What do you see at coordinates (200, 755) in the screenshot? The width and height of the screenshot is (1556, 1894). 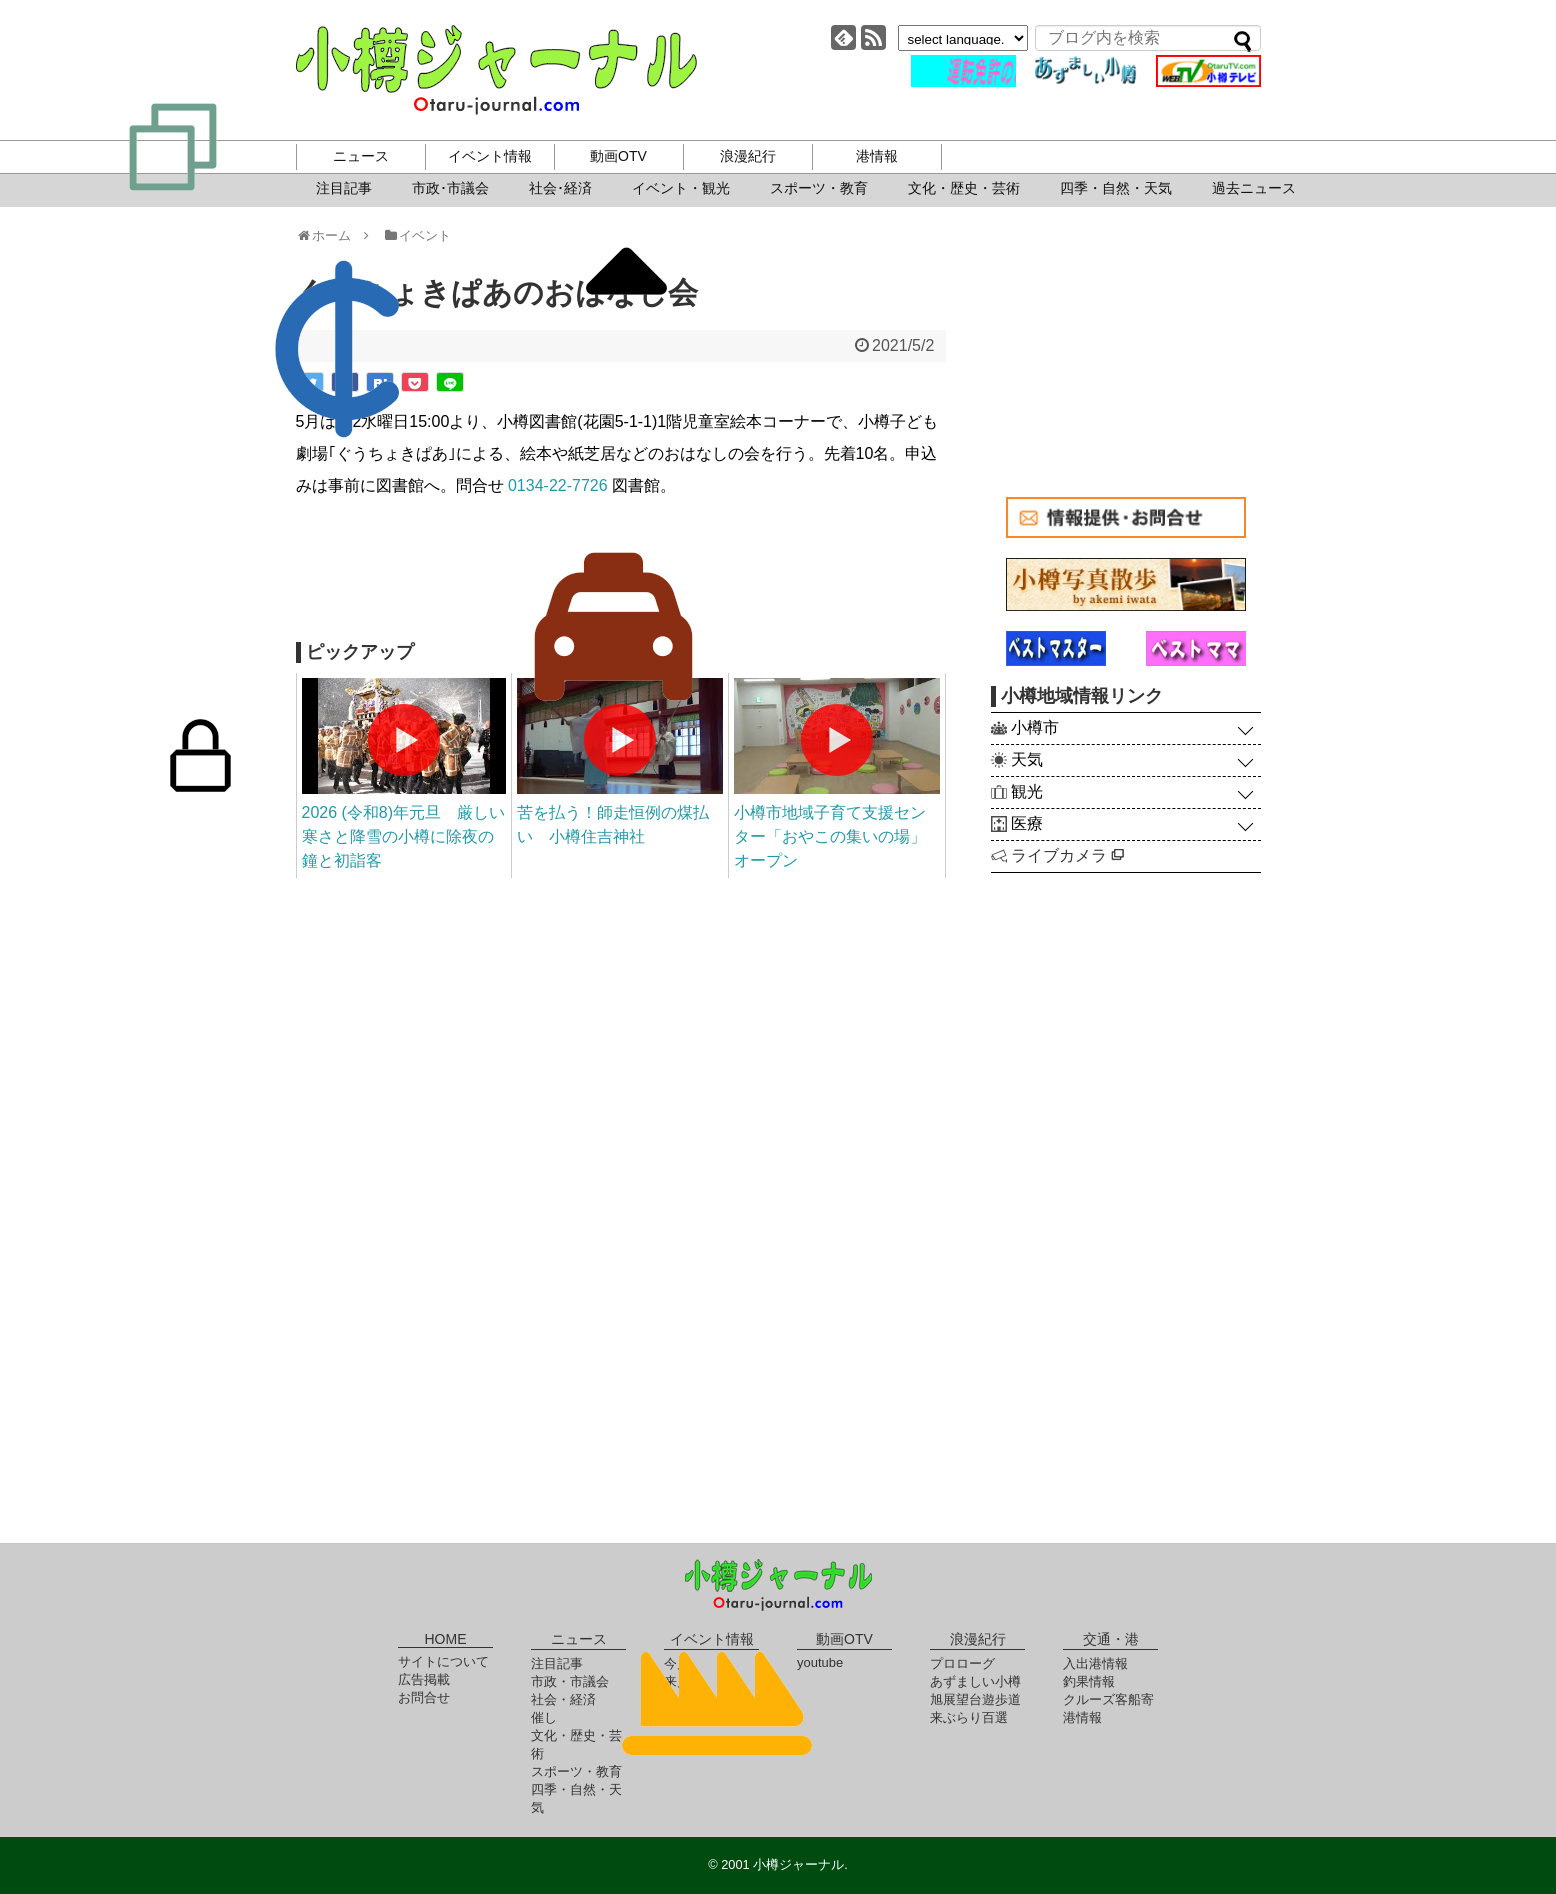 I see `indicates a locked or protected item` at bounding box center [200, 755].